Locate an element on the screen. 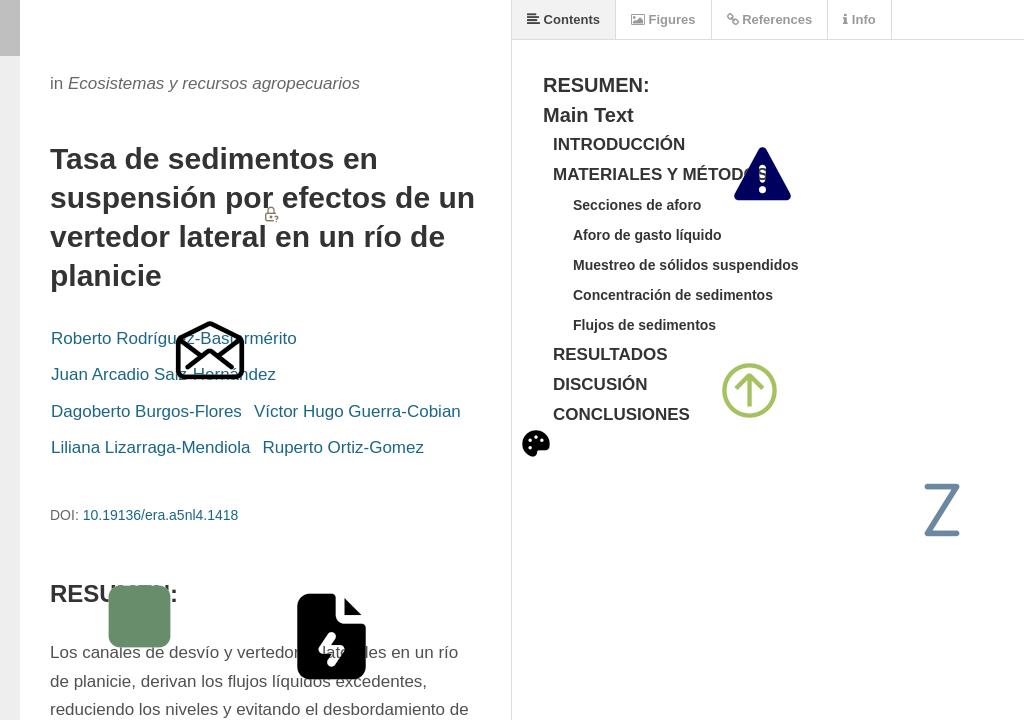 The image size is (1024, 720). view security or password help is located at coordinates (271, 214).